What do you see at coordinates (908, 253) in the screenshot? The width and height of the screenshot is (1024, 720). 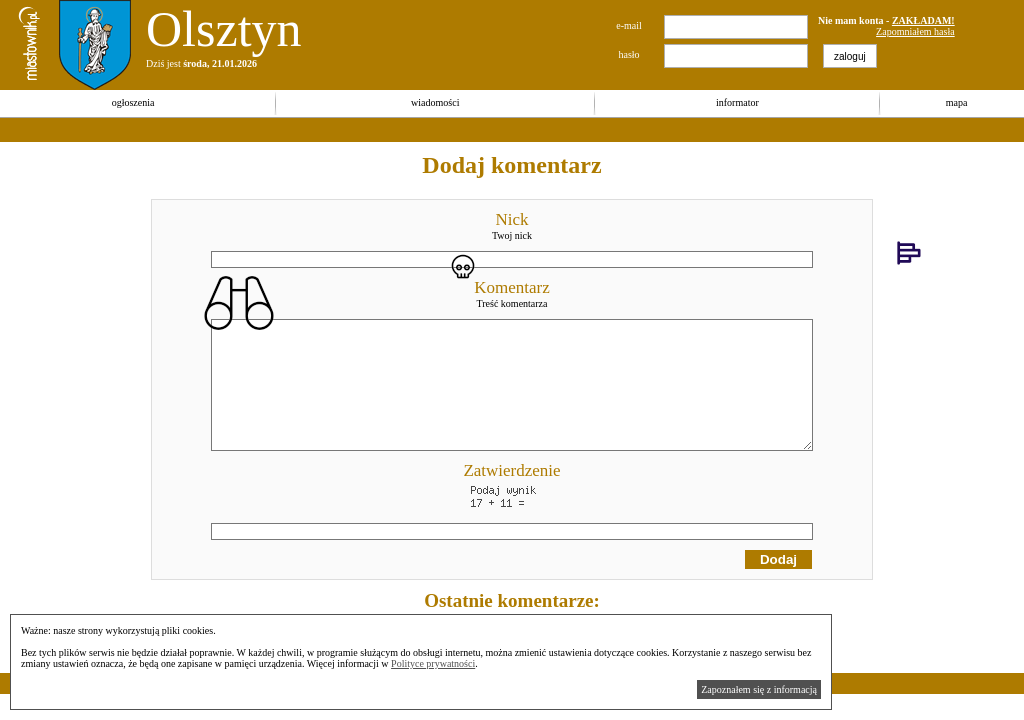 I see `view horizontal bar chart data` at bounding box center [908, 253].